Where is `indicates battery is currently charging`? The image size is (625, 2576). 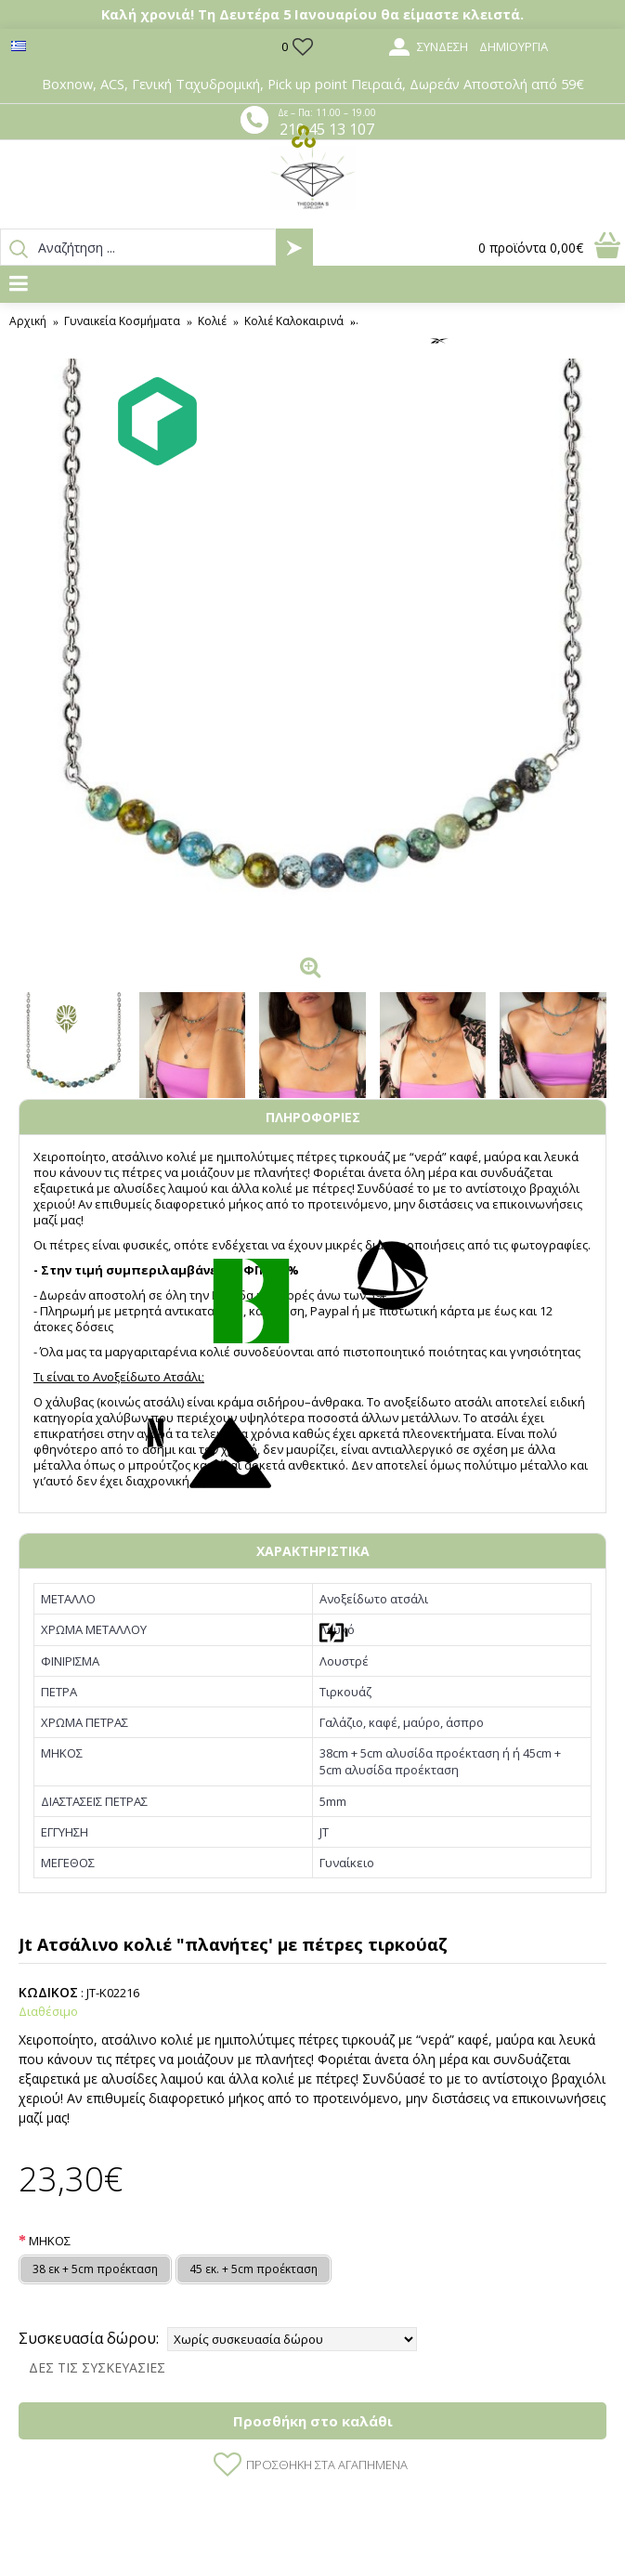
indicates battery is currently charging is located at coordinates (332, 1632).